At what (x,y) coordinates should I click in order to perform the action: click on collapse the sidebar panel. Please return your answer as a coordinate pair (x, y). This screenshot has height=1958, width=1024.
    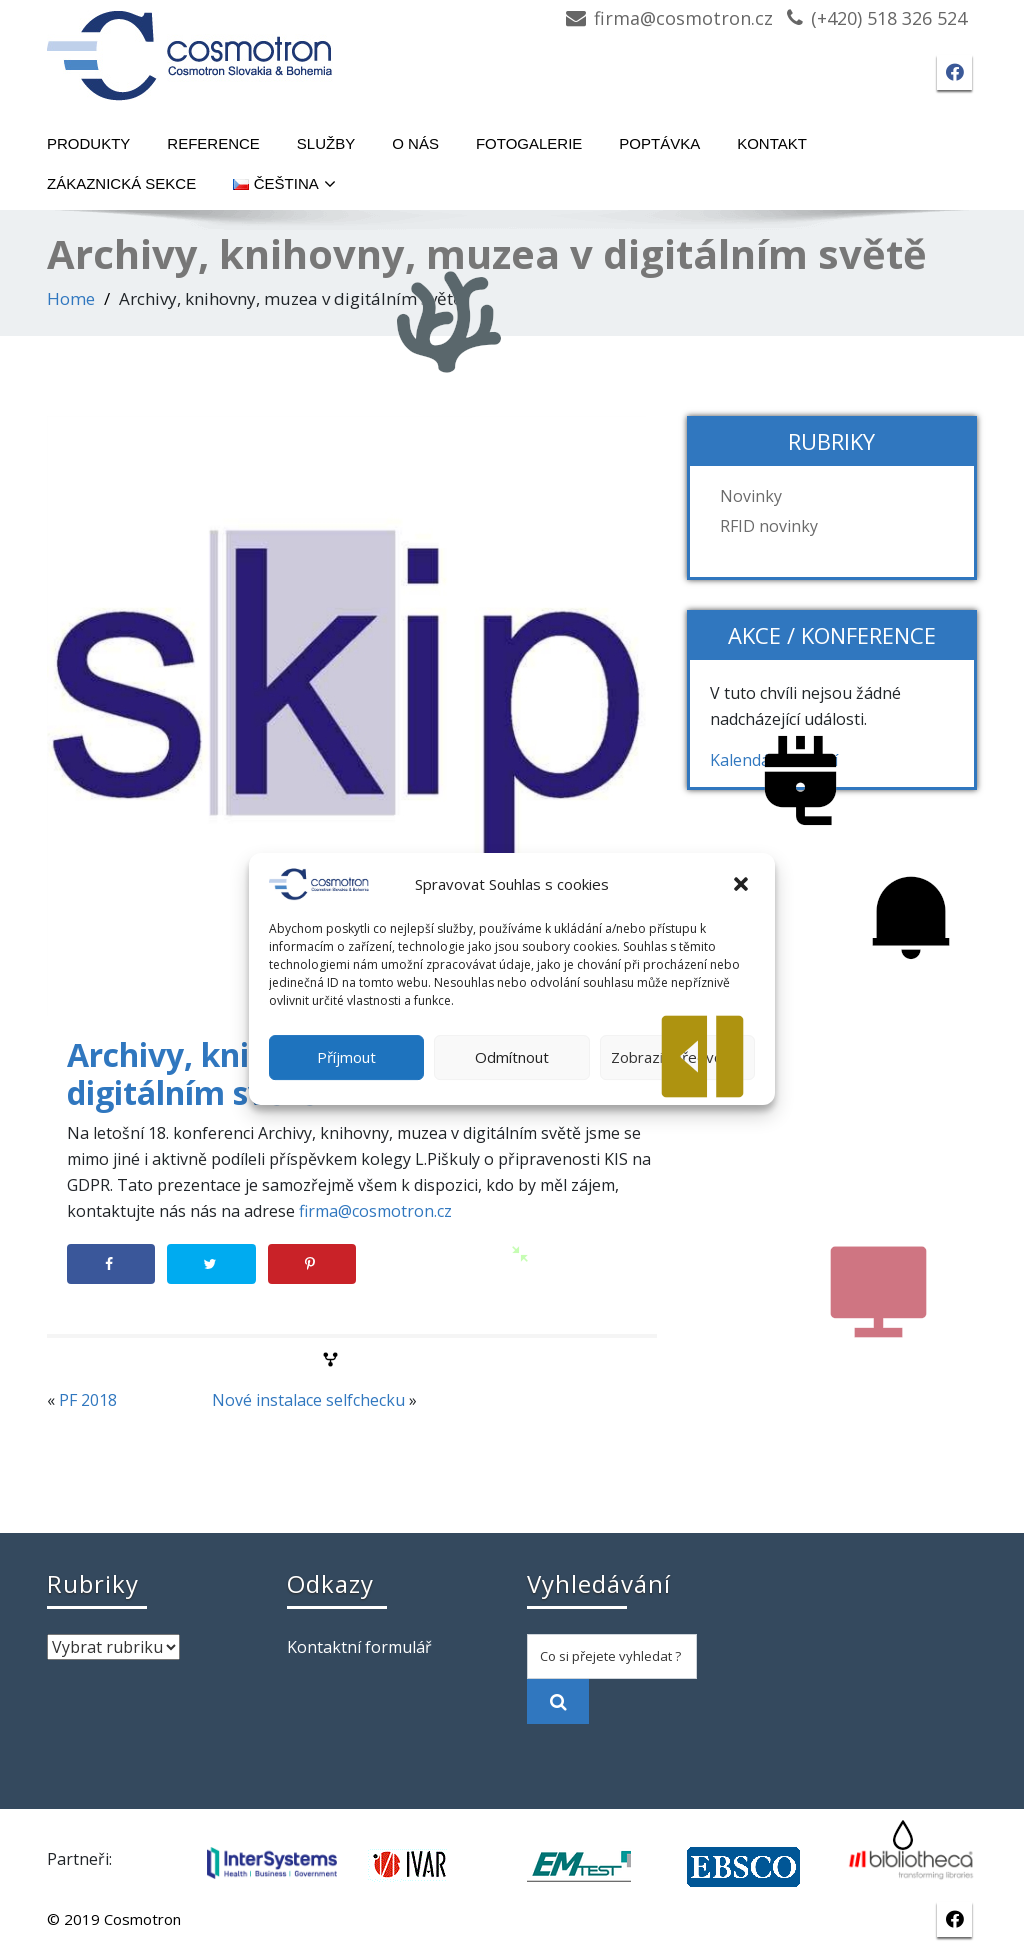
    Looking at the image, I should click on (702, 1056).